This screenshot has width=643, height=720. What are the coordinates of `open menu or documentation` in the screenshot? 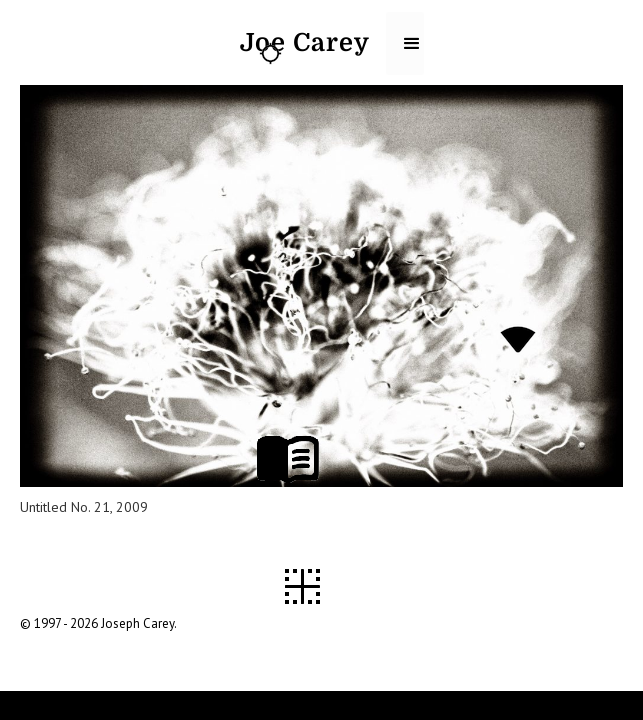 It's located at (288, 457).